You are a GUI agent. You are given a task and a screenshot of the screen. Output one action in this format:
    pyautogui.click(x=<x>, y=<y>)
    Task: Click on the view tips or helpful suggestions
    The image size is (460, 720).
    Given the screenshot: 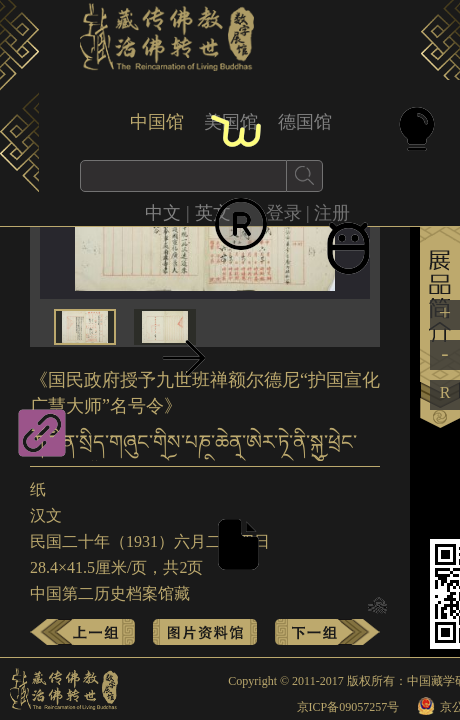 What is the action you would take?
    pyautogui.click(x=417, y=129)
    